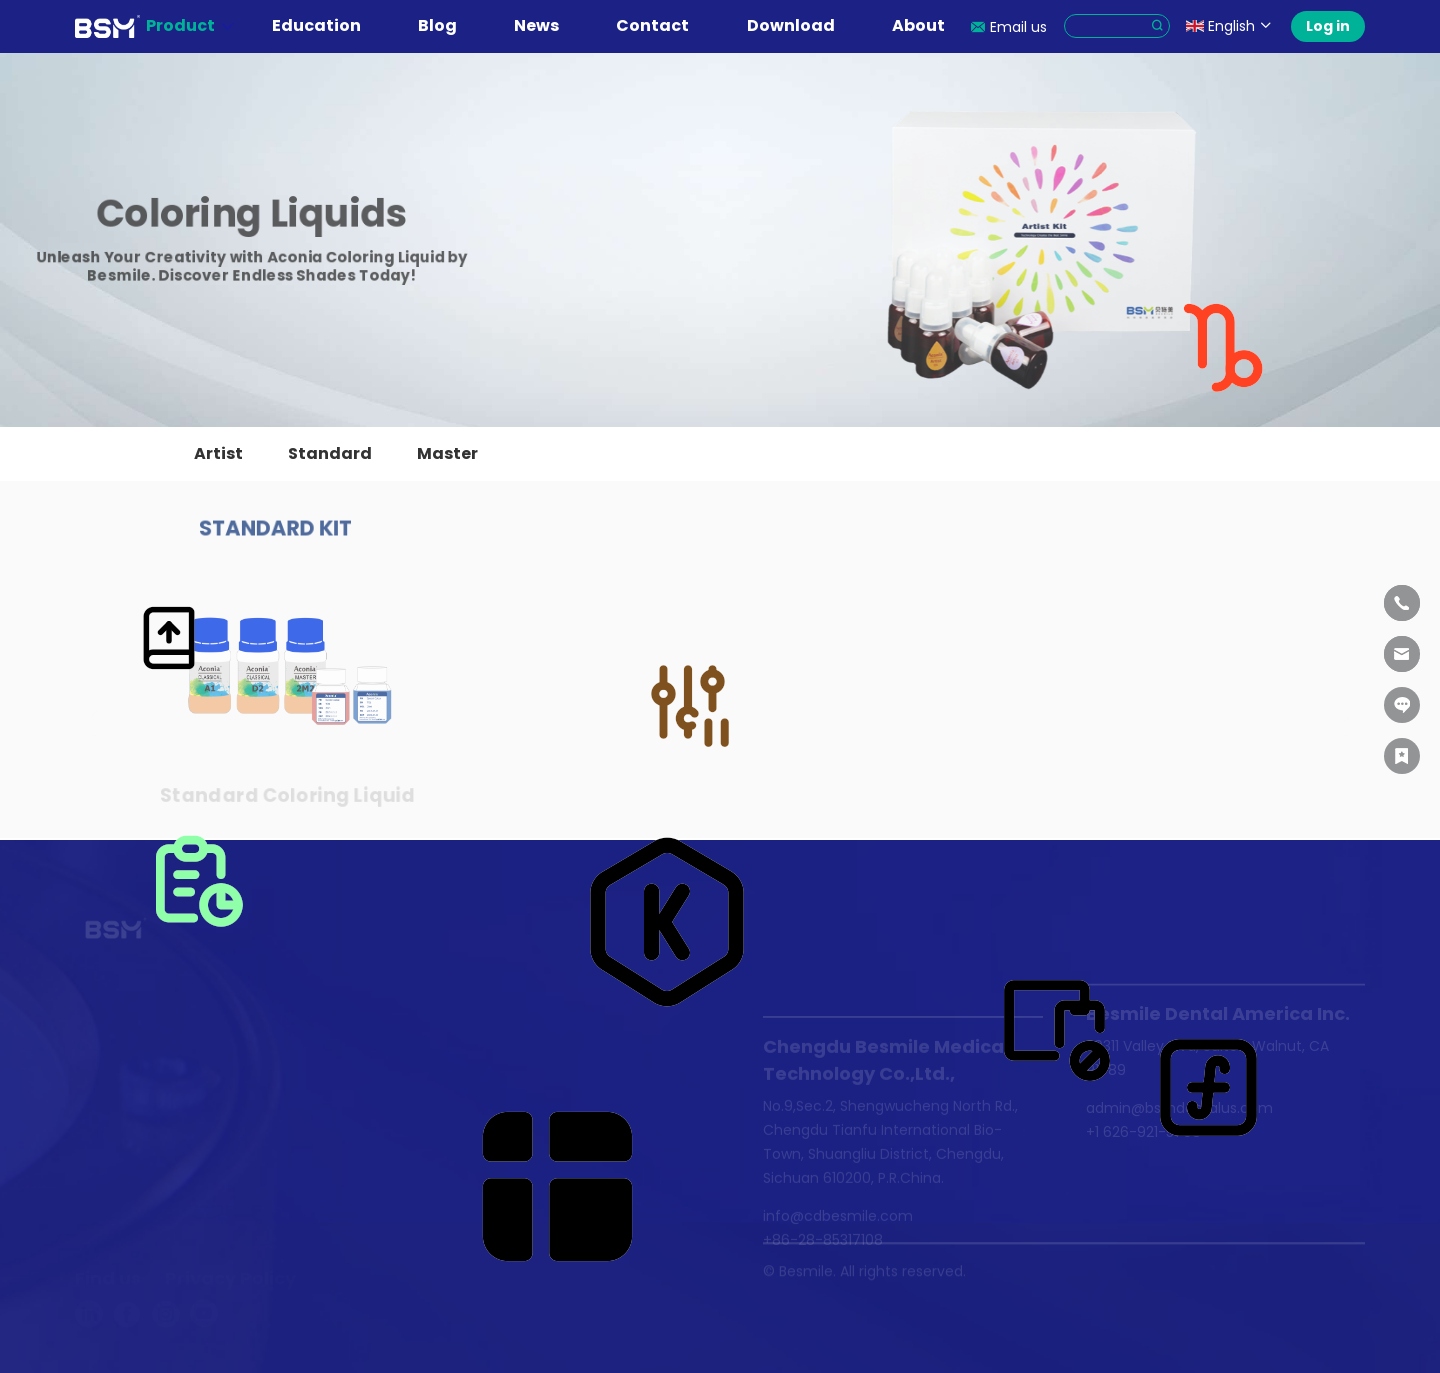  What do you see at coordinates (557, 1186) in the screenshot?
I see `view data in table format` at bounding box center [557, 1186].